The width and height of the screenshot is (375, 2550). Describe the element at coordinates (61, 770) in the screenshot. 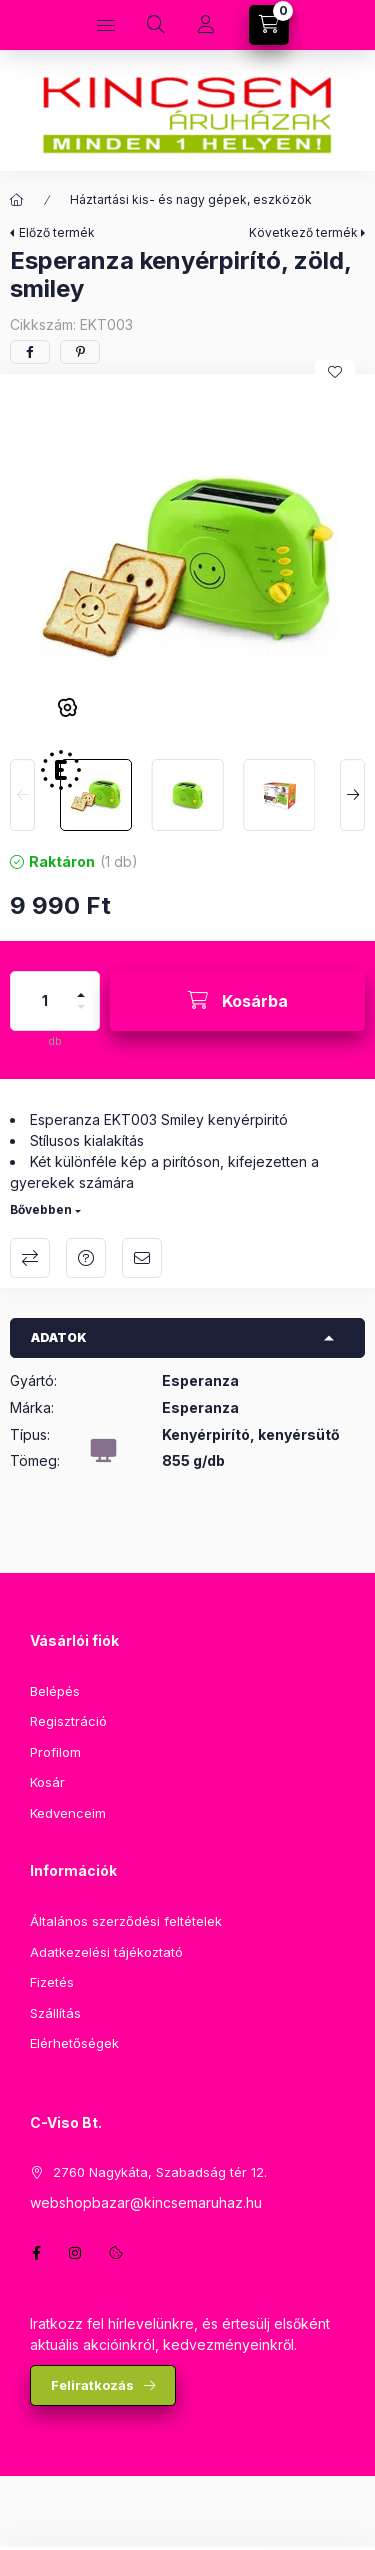

I see `indicates an "essential" or "enterprise" tier feature` at that location.